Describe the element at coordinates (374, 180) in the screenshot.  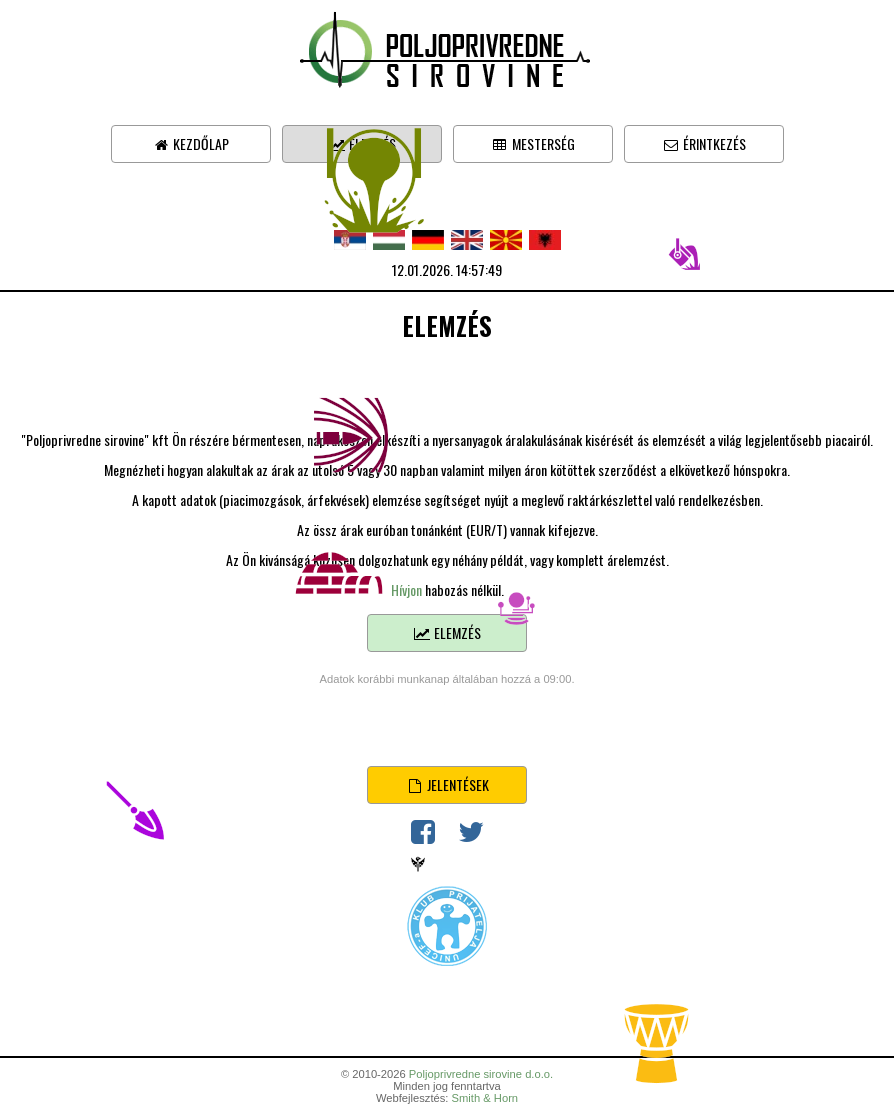
I see `smelting or metalworking process in progress` at that location.